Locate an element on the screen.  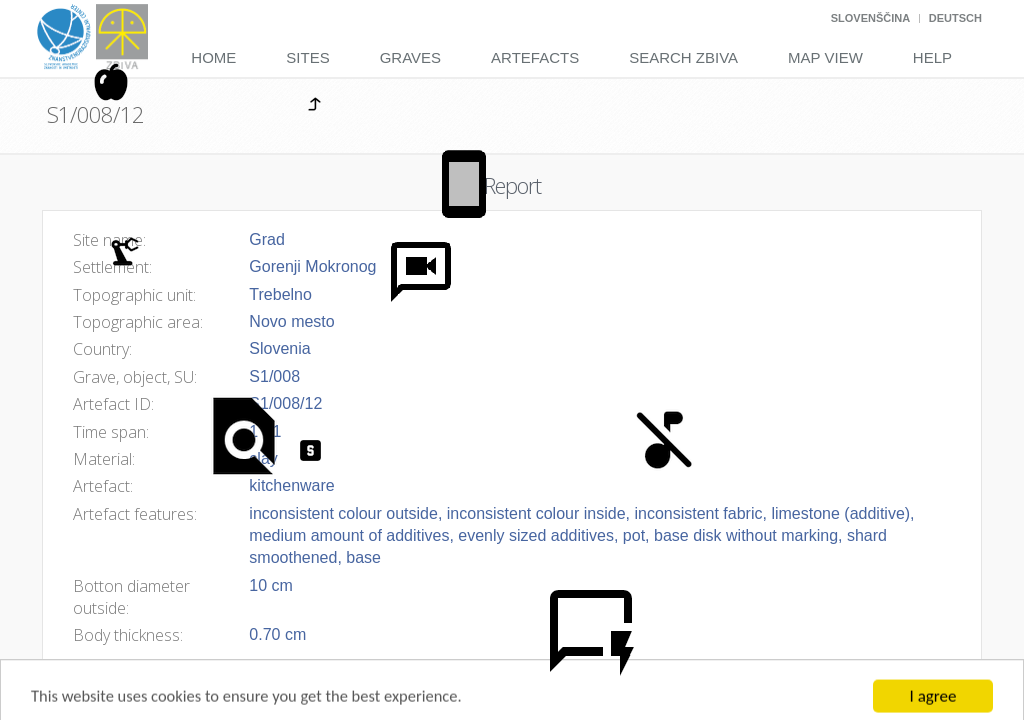
navigate forward and up in a hierarchy is located at coordinates (314, 104).